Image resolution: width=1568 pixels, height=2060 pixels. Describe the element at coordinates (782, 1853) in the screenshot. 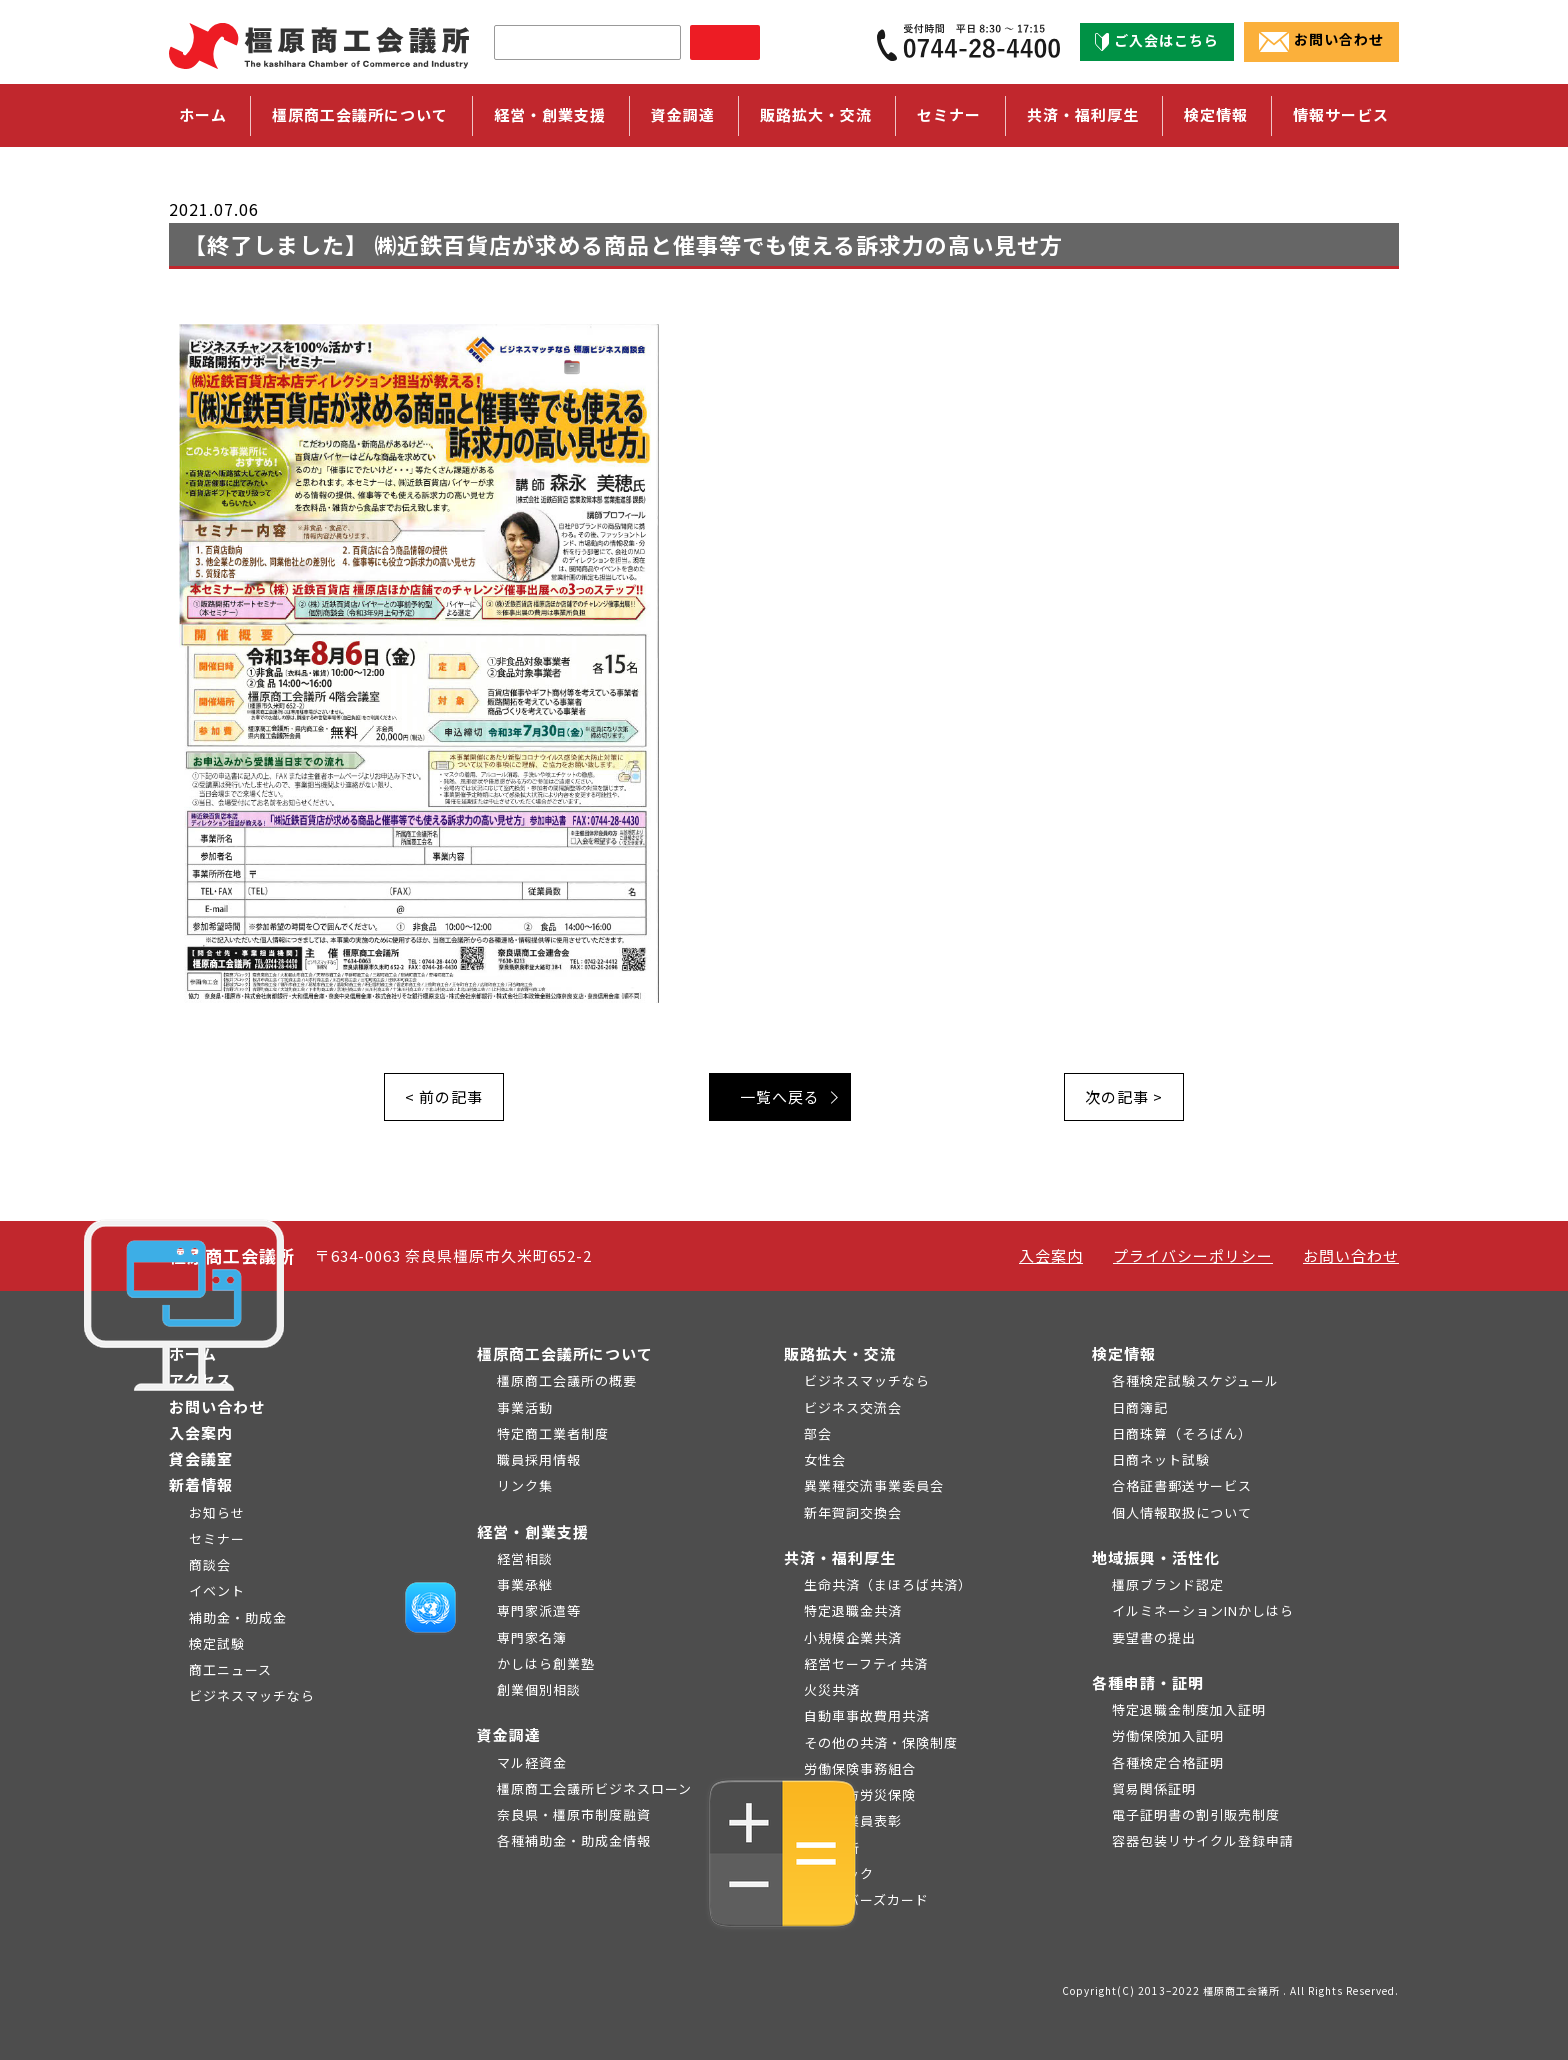

I see `open the calculator app` at that location.